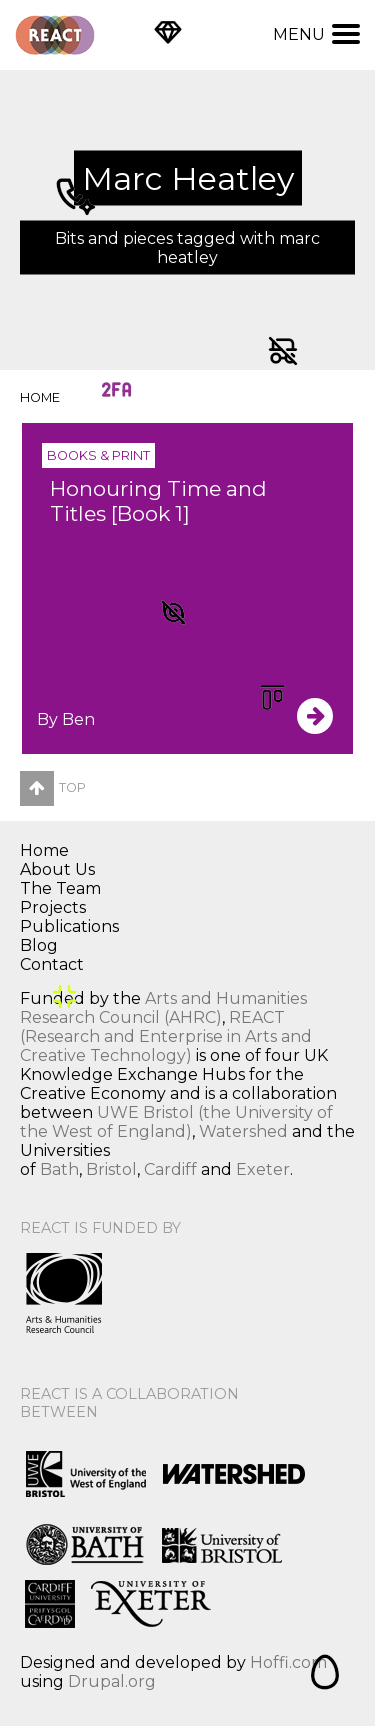 The height and width of the screenshot is (1726, 375). Describe the element at coordinates (272, 697) in the screenshot. I see `align items to the top edge` at that location.